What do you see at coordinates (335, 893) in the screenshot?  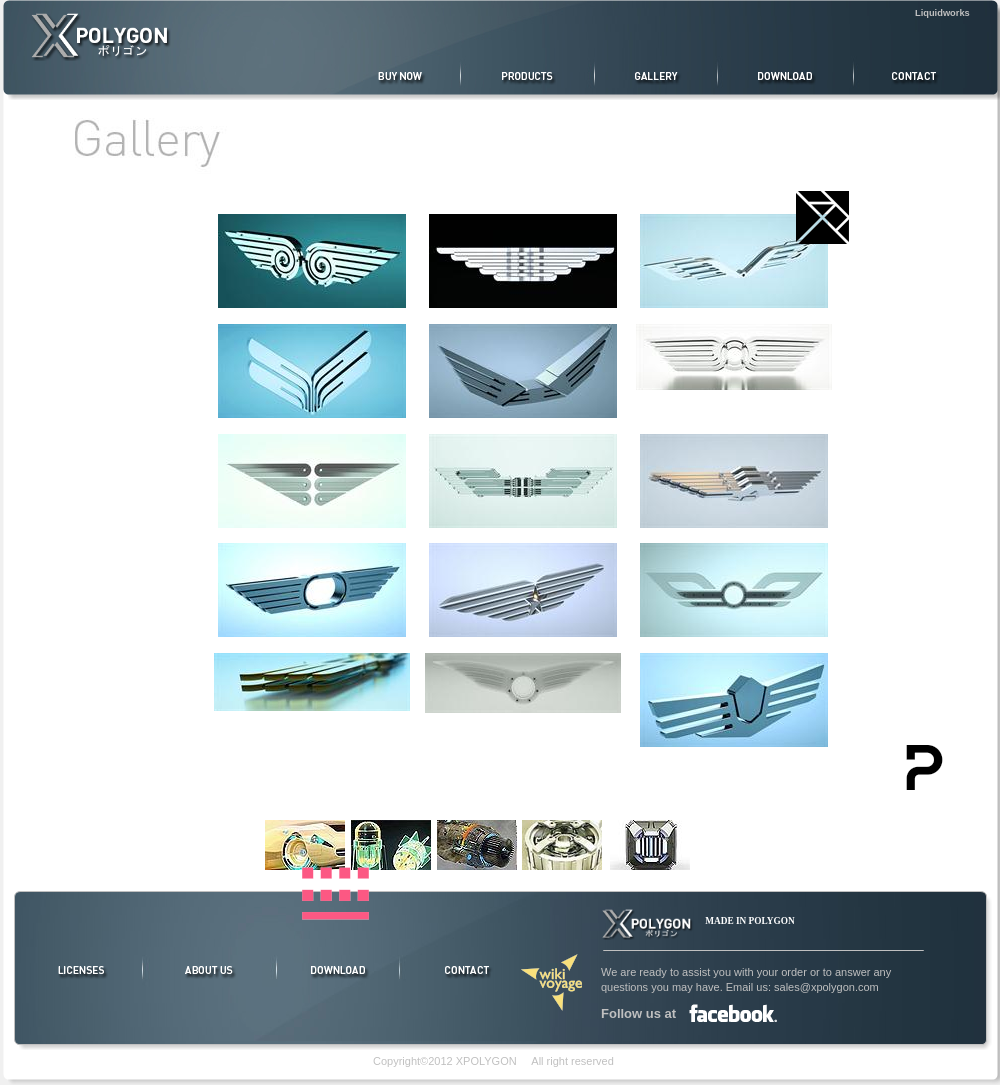 I see `open the on-screen keyboard` at bounding box center [335, 893].